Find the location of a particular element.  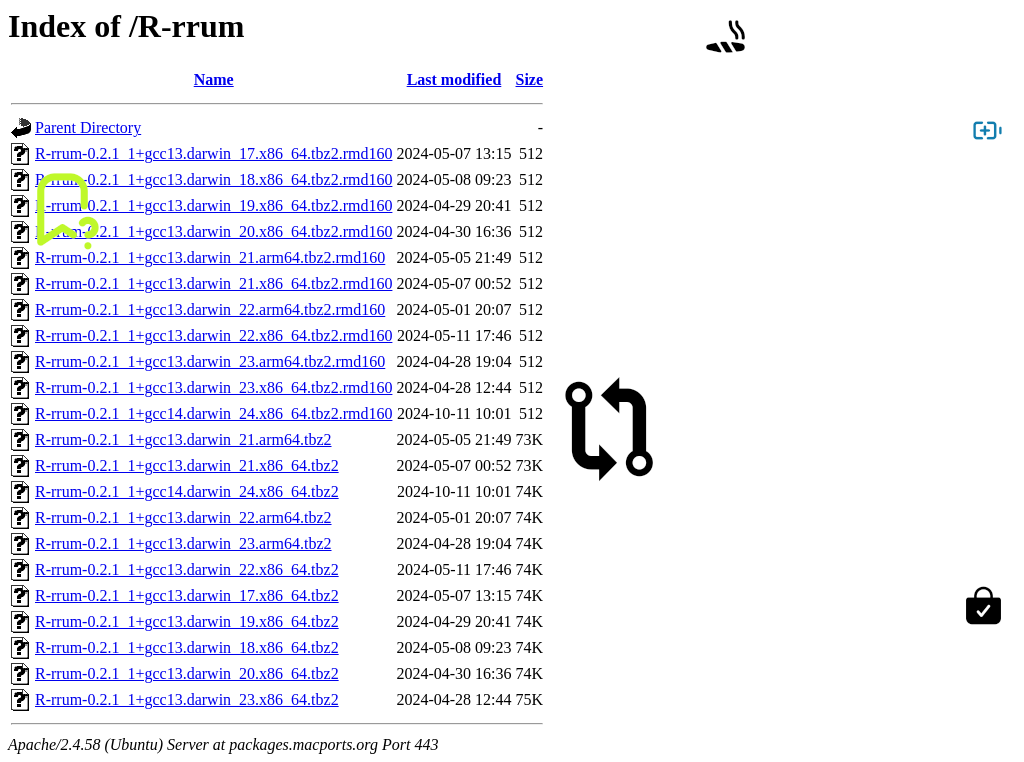

indicates cannabis or smoking-related content is located at coordinates (725, 37).